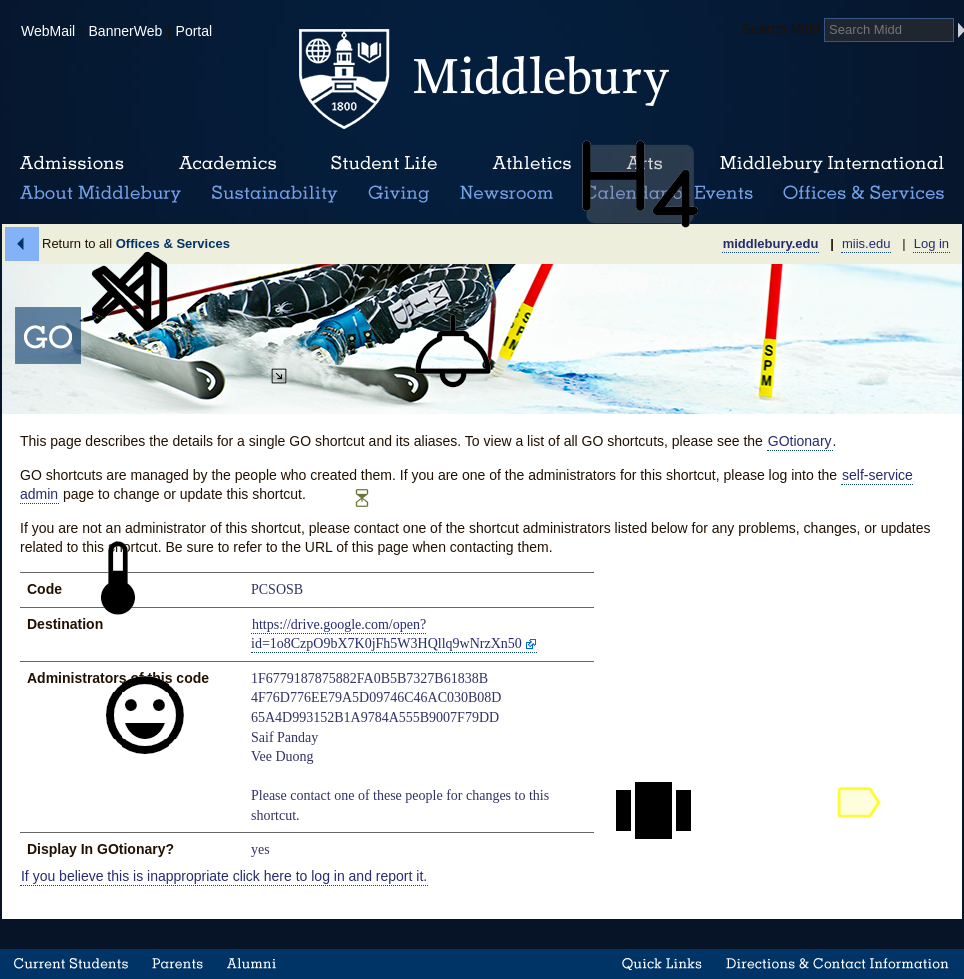  What do you see at coordinates (857, 802) in the screenshot?
I see `add a tag or label to an item` at bounding box center [857, 802].